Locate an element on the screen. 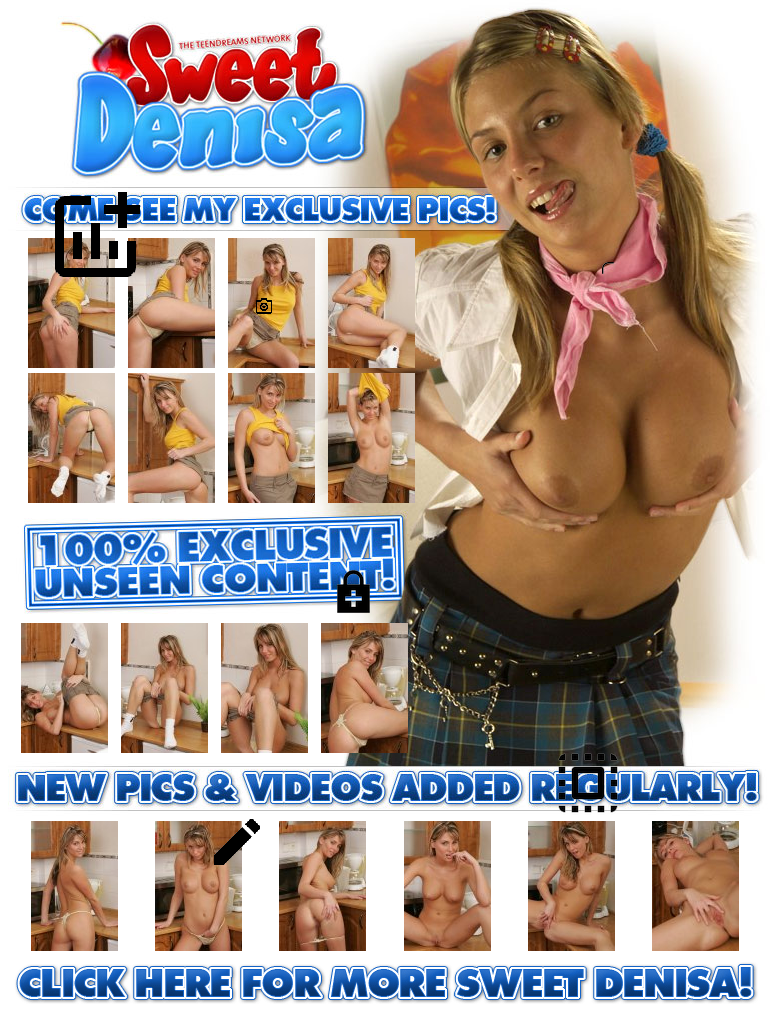 Image resolution: width=770 pixels, height=1014 pixels. select all items in a list or view is located at coordinates (588, 783).